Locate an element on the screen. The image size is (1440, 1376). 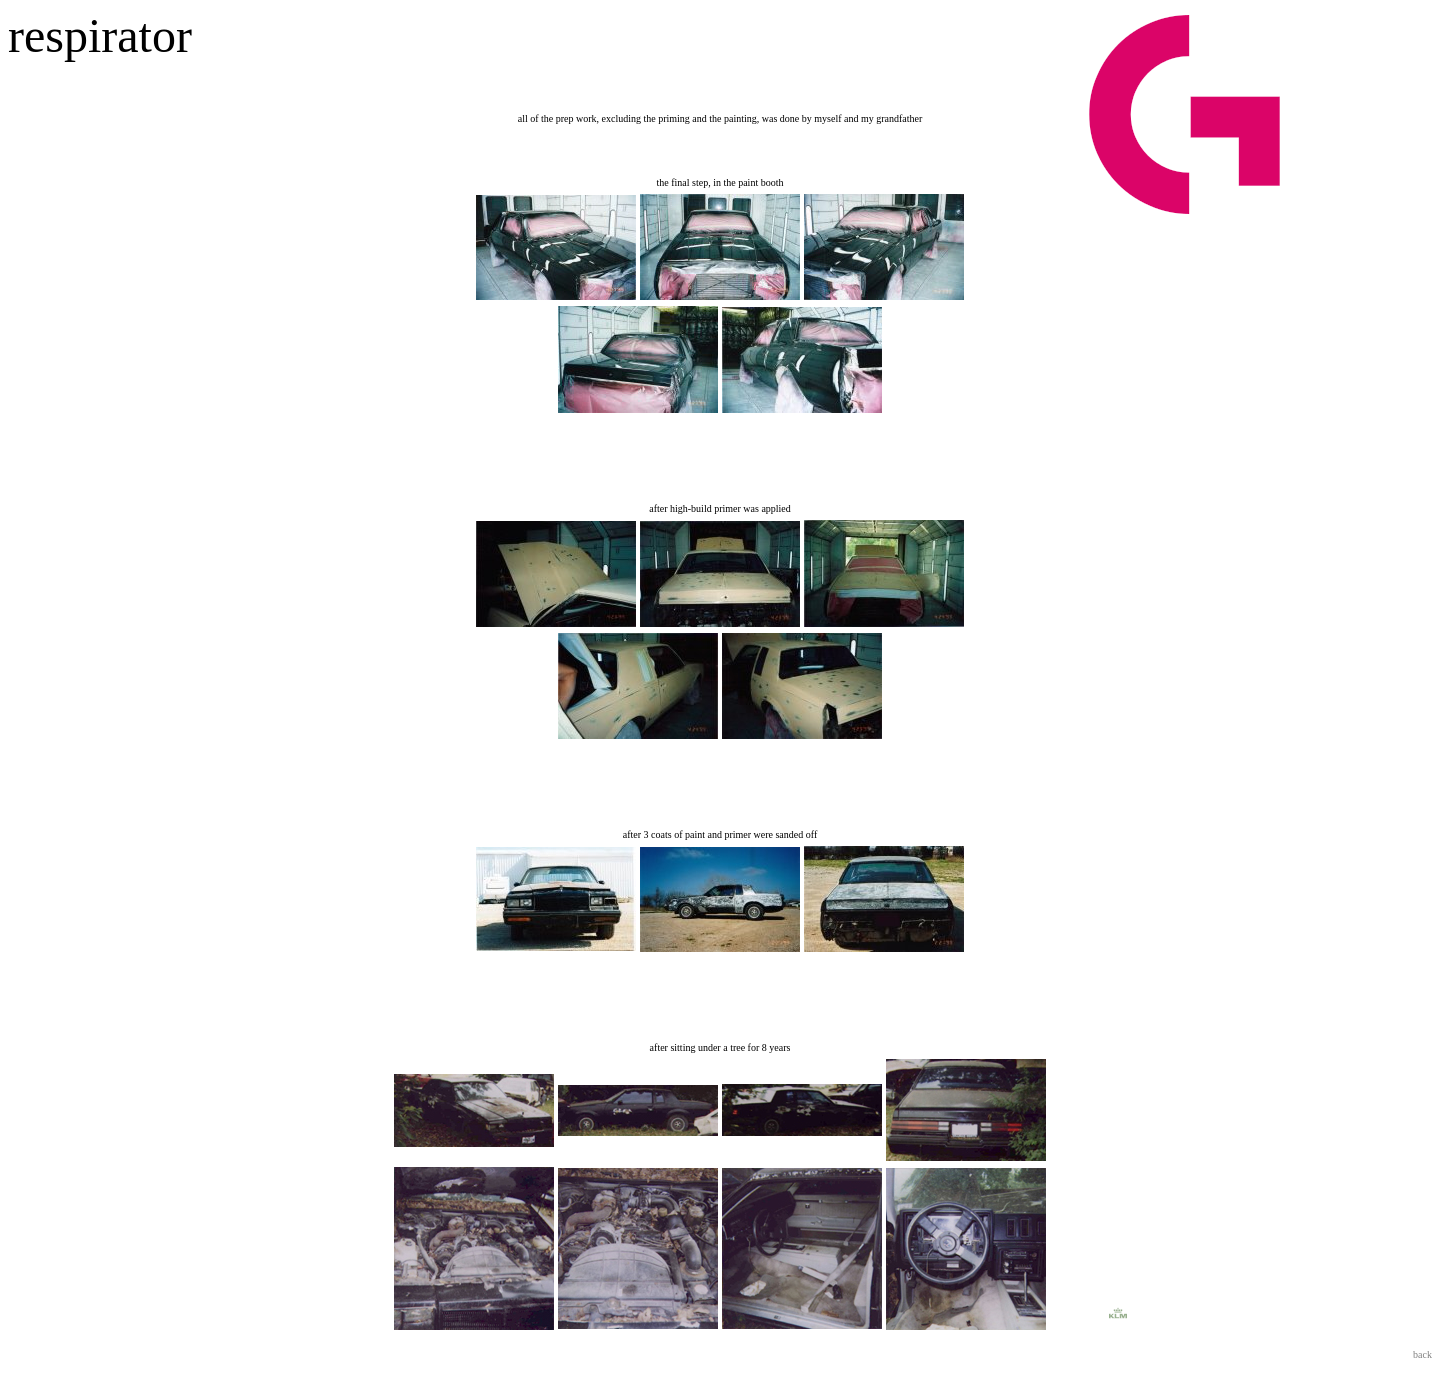
visit KLM airline website or app is located at coordinates (1118, 1313).